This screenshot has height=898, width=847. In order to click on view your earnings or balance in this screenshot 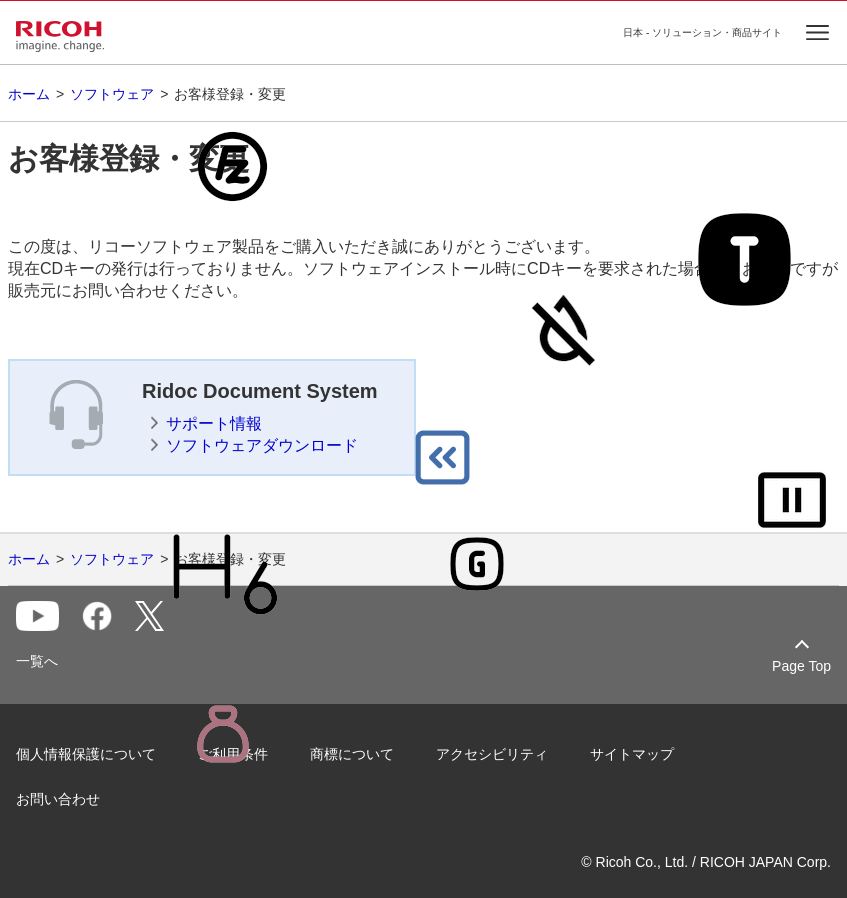, I will do `click(223, 734)`.